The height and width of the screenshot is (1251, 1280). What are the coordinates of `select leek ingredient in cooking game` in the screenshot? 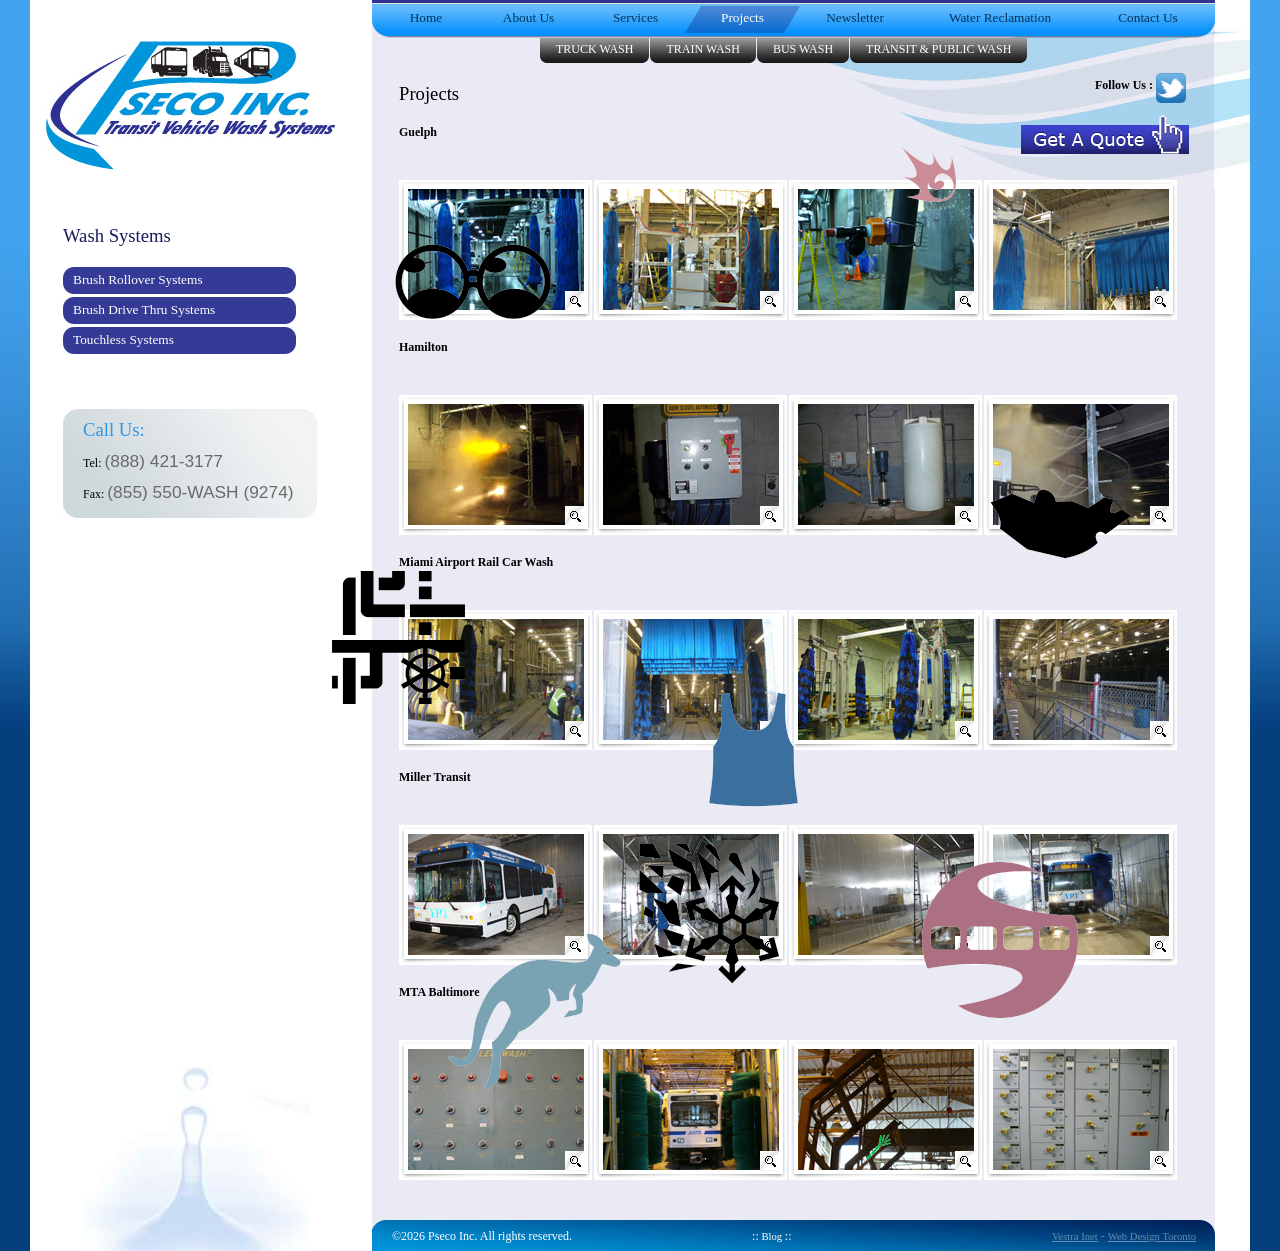 It's located at (879, 1147).